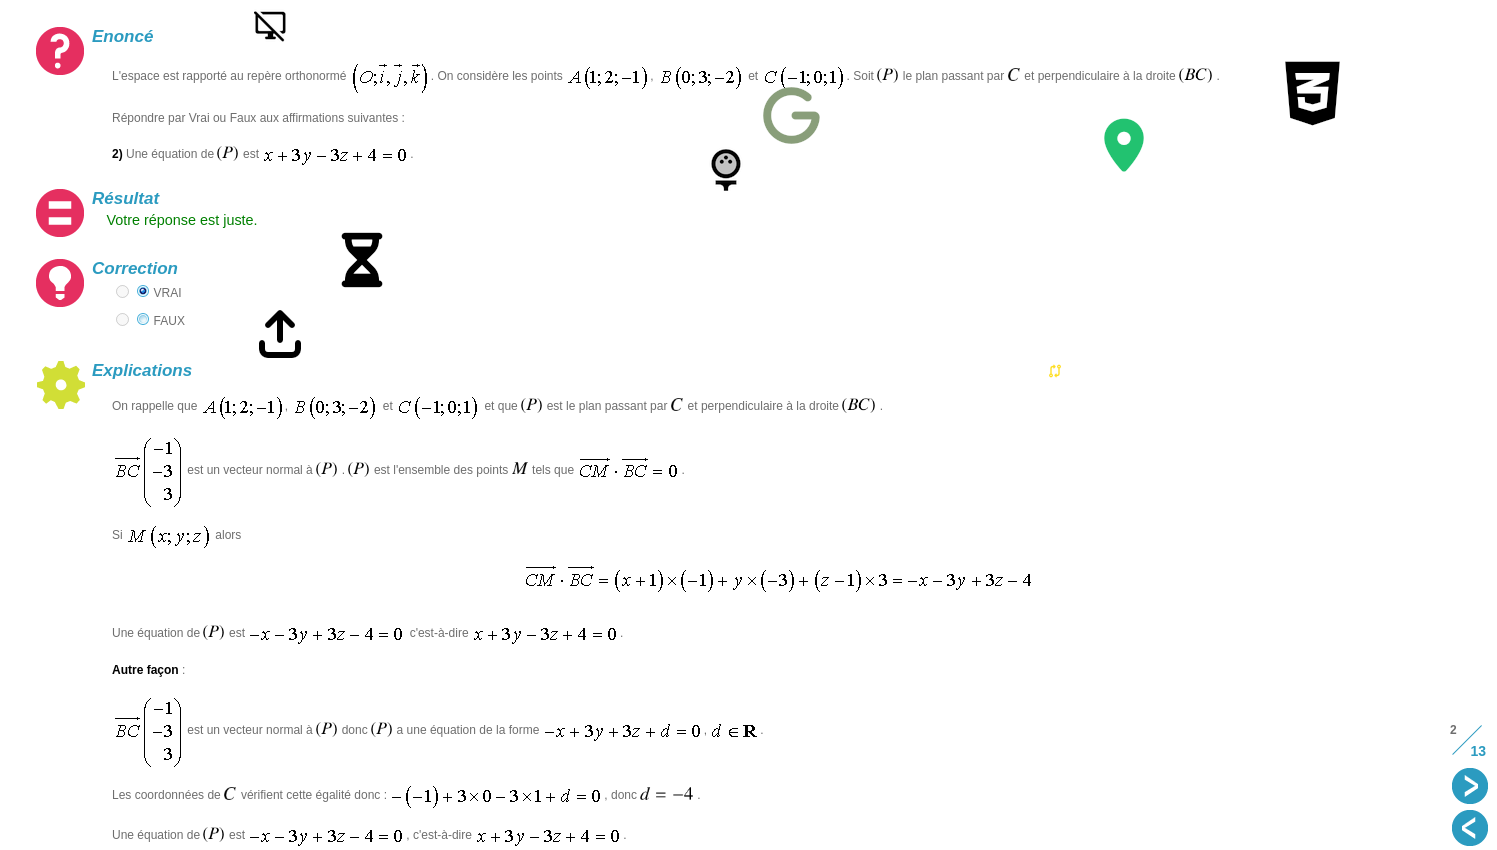 This screenshot has height=850, width=1497. Describe the element at coordinates (362, 260) in the screenshot. I see `indicates a process is in progress or loading` at that location.